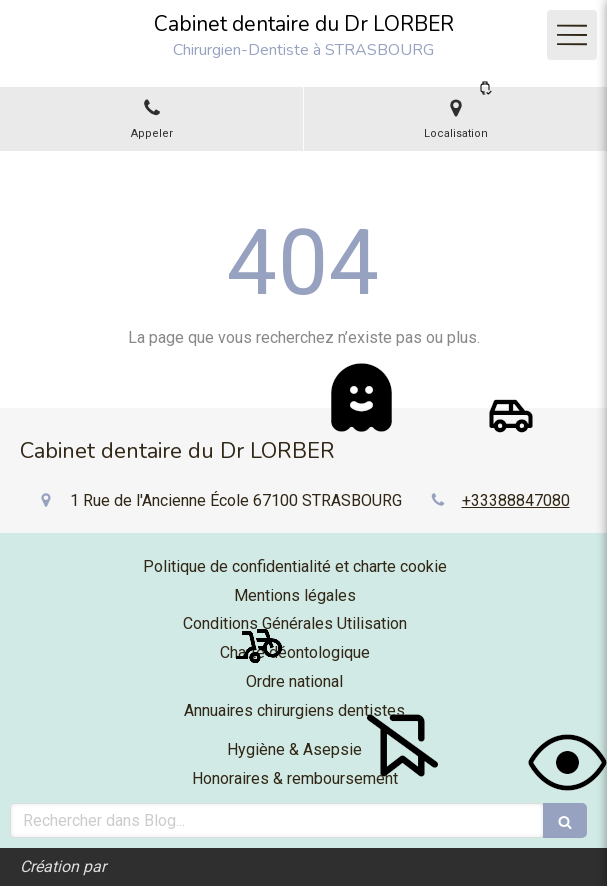  What do you see at coordinates (402, 745) in the screenshot?
I see `remove bookmark from saved items` at bounding box center [402, 745].